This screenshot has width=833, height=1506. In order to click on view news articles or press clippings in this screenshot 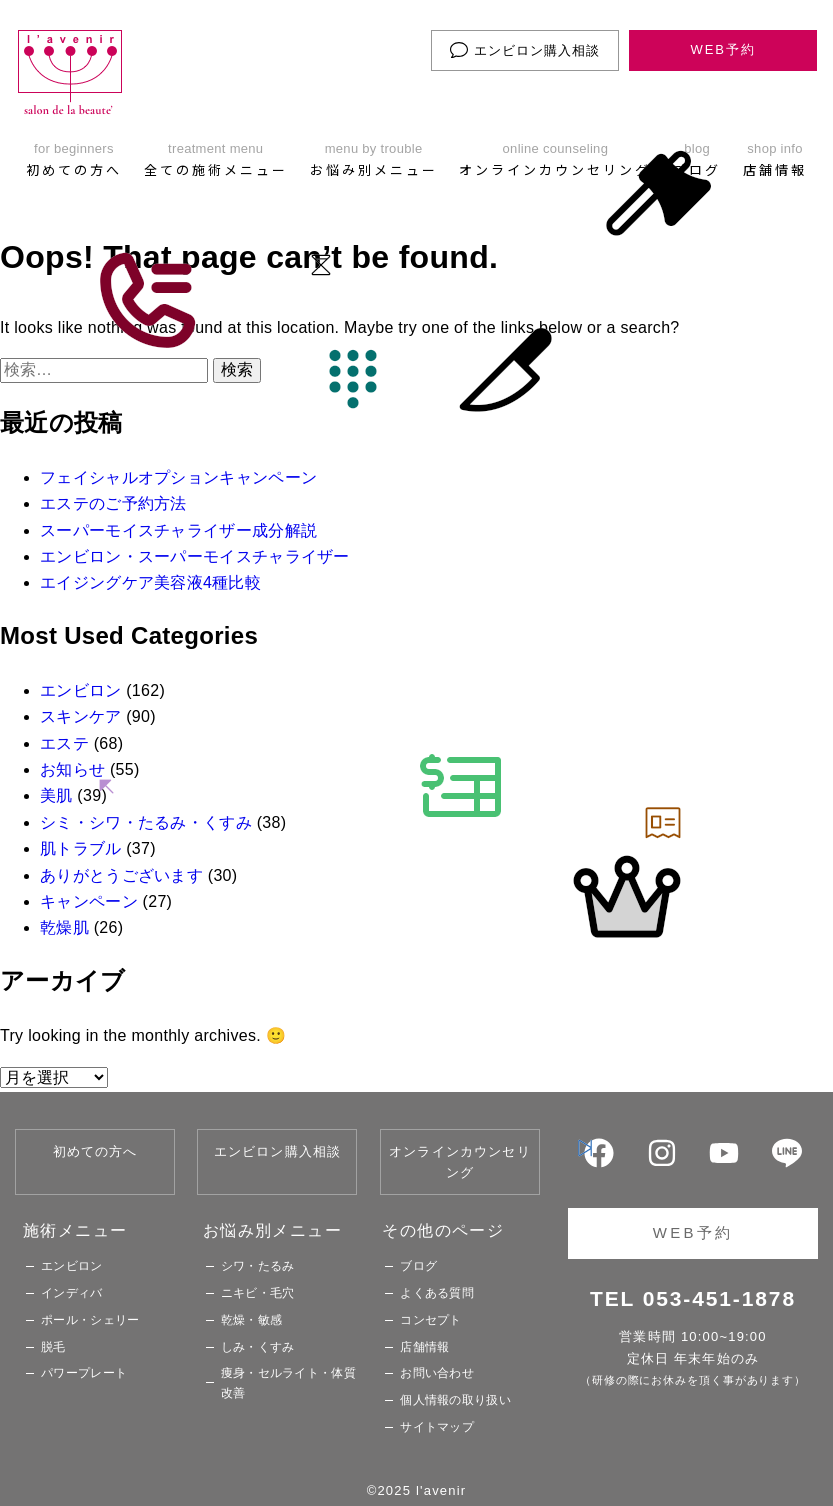, I will do `click(663, 822)`.